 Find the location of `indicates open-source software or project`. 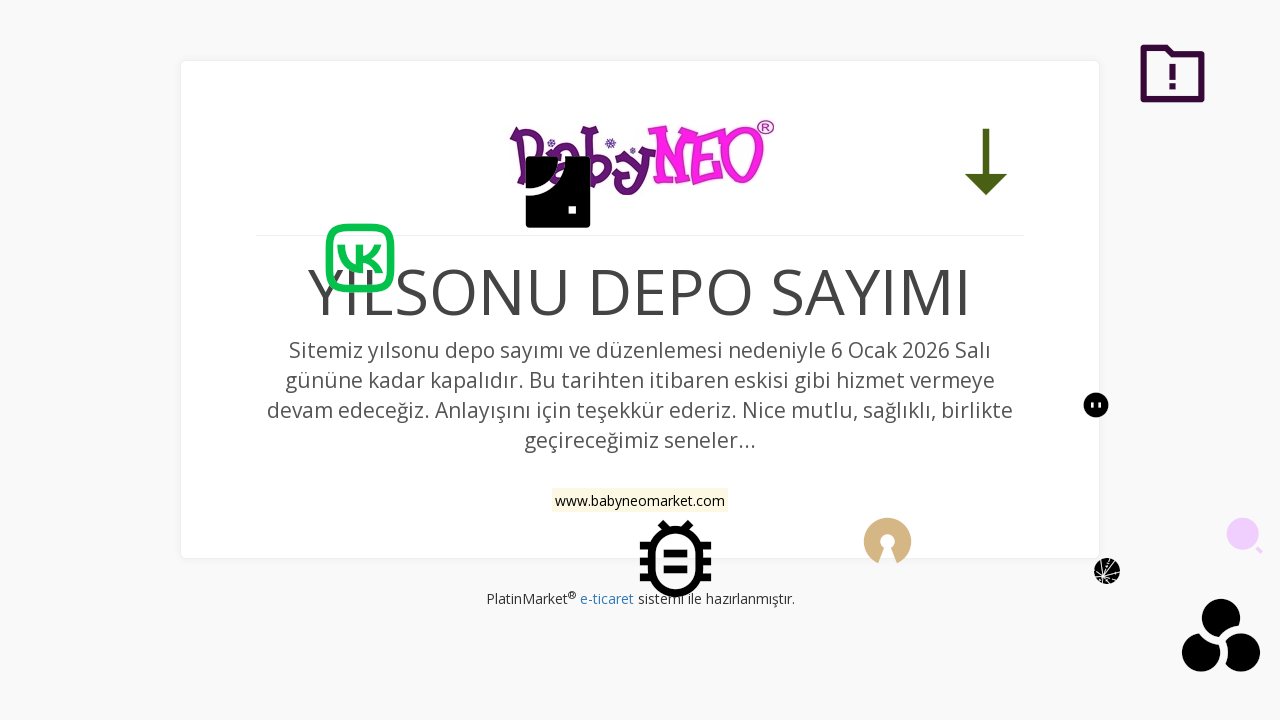

indicates open-source software or project is located at coordinates (887, 541).